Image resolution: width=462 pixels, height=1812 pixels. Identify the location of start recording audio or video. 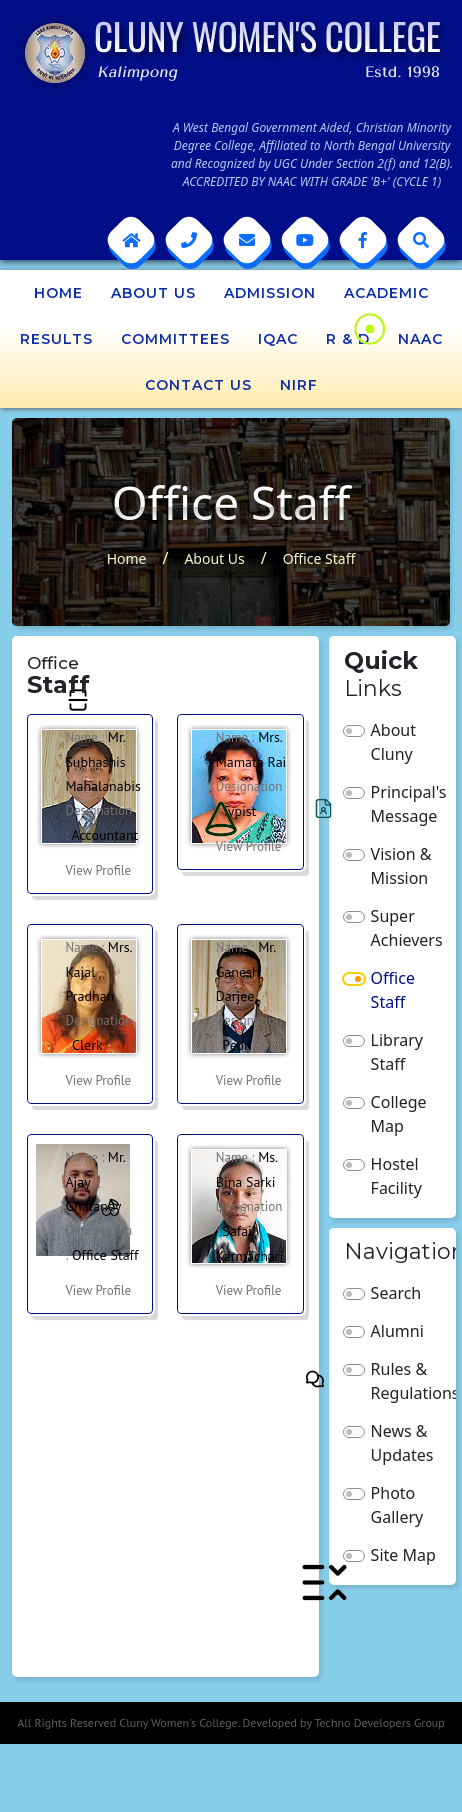
(370, 329).